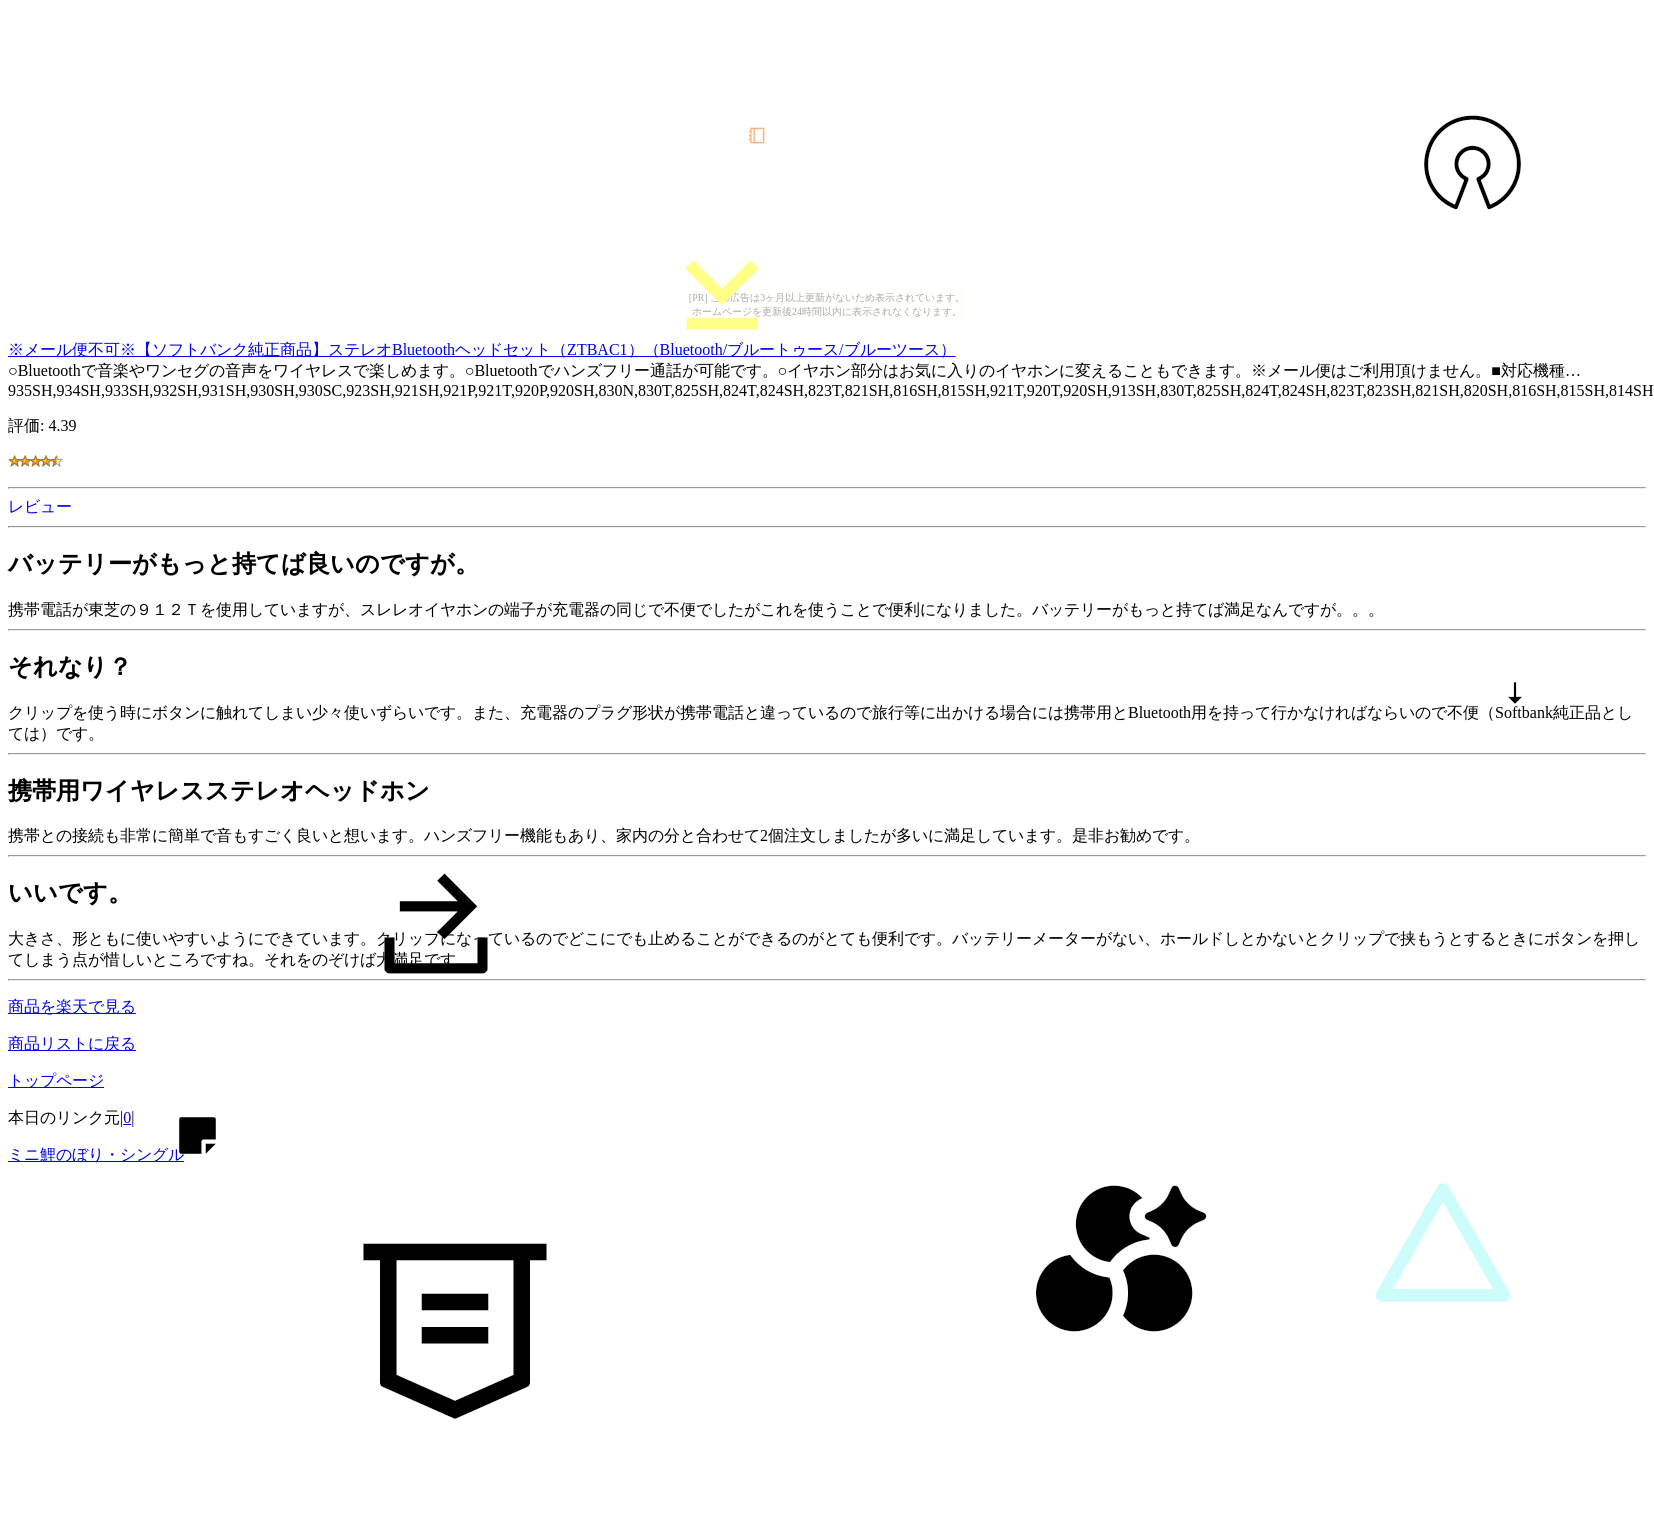 The width and height of the screenshot is (1654, 1524). What do you see at coordinates (455, 1327) in the screenshot?
I see `view honors or awards badge` at bounding box center [455, 1327].